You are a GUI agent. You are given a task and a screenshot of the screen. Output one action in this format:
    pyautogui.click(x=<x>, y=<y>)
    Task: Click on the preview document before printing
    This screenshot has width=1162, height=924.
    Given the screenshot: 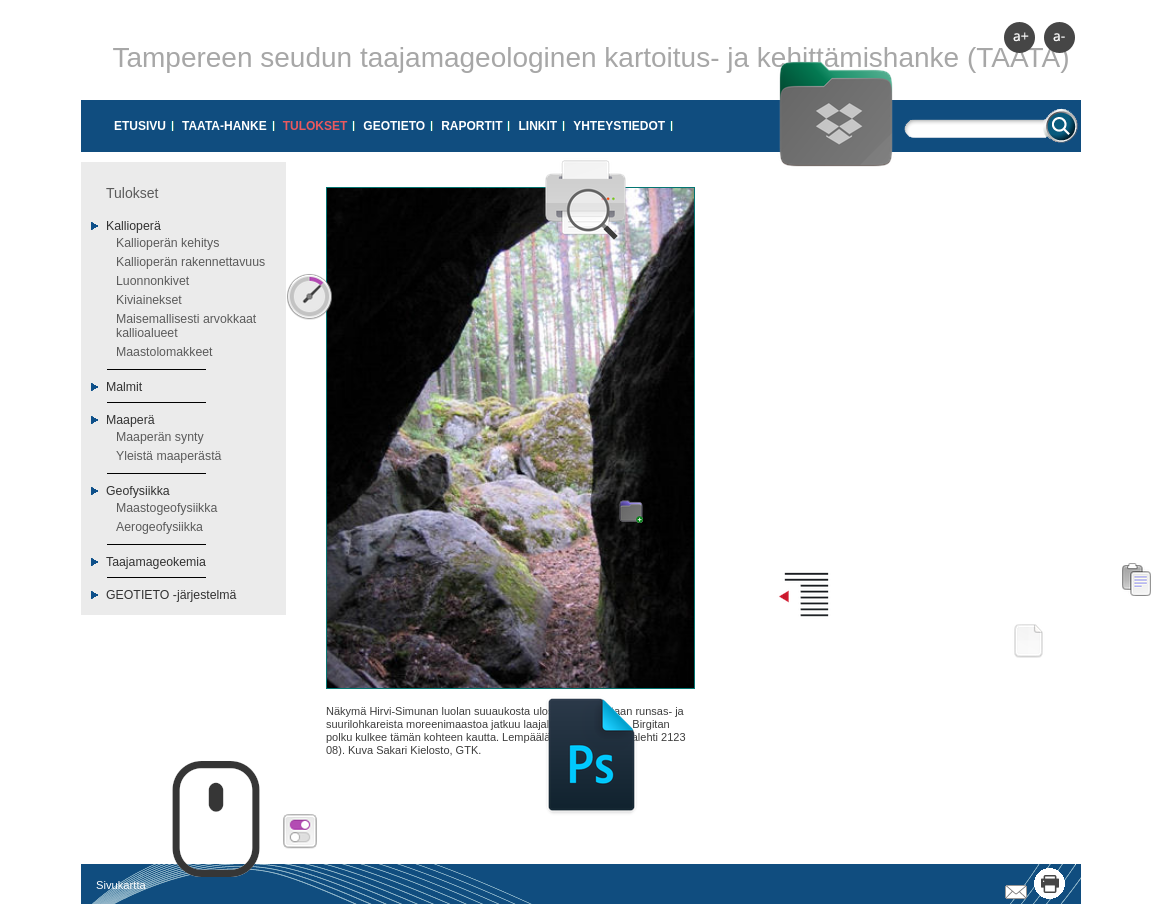 What is the action you would take?
    pyautogui.click(x=585, y=197)
    